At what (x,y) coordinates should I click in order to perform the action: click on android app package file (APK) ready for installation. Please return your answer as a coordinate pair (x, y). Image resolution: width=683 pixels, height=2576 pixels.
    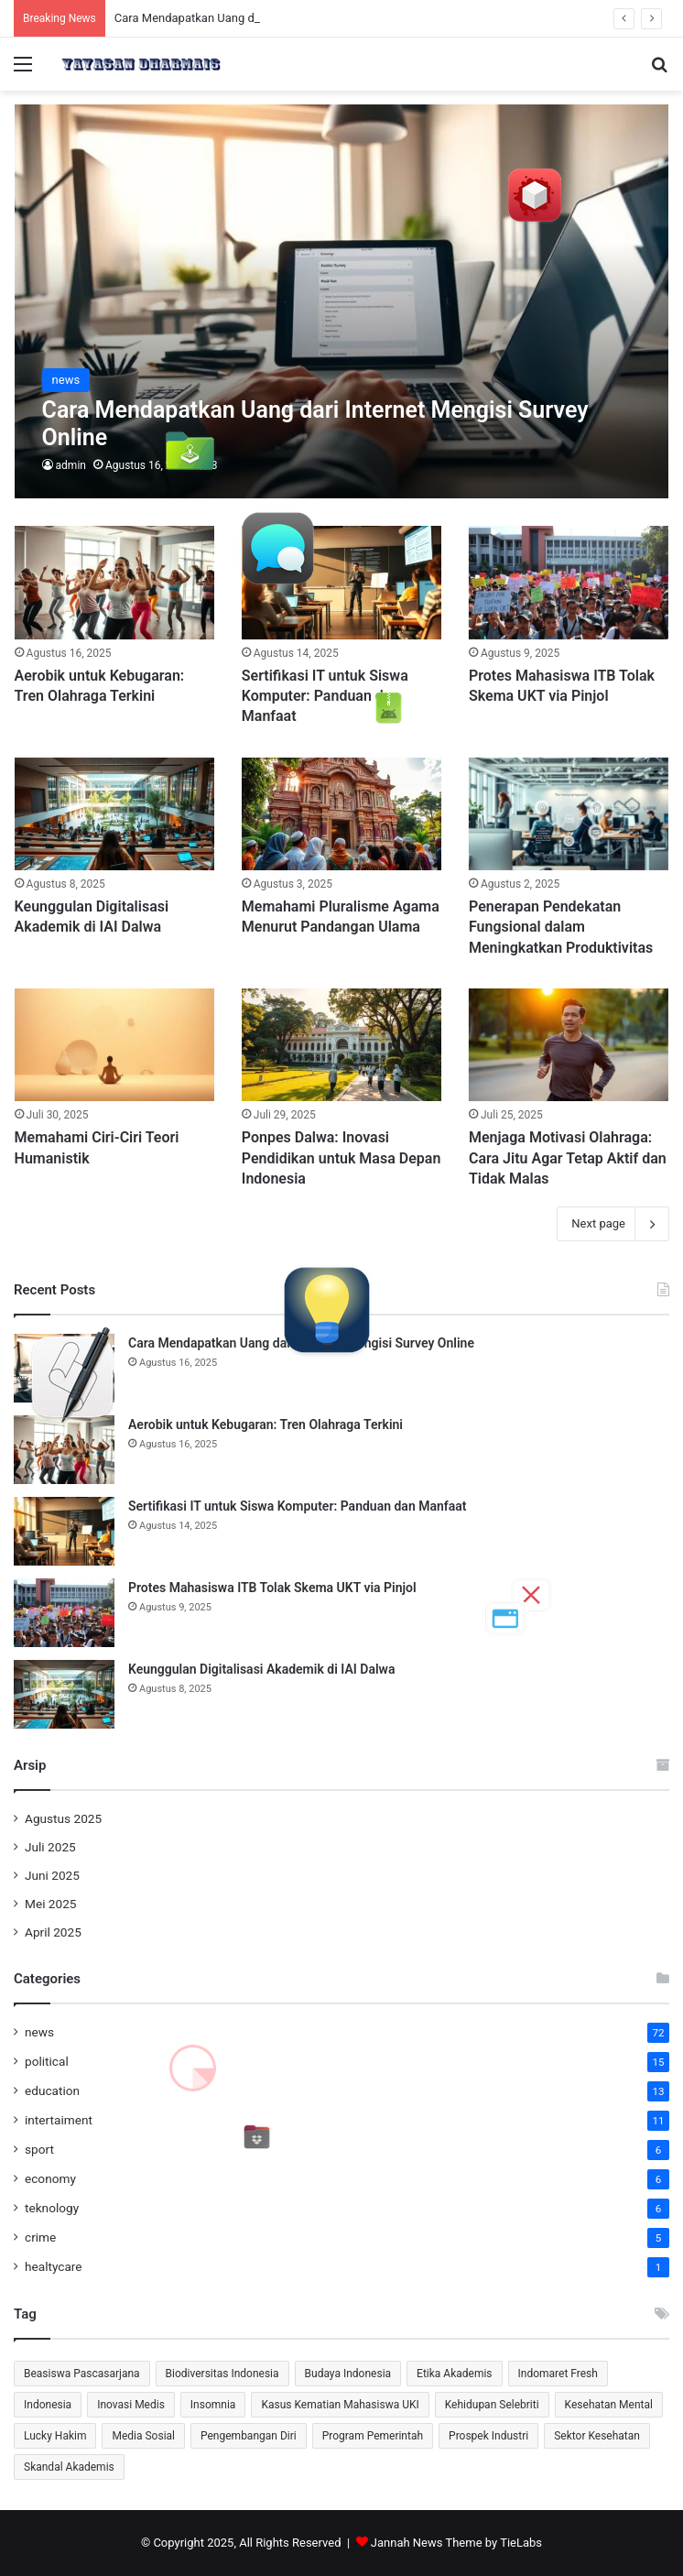
    Looking at the image, I should click on (388, 707).